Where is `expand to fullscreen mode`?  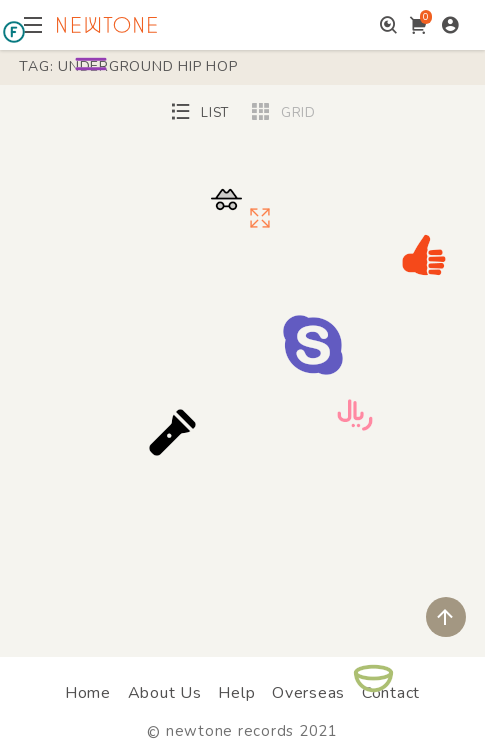
expand to fullscreen mode is located at coordinates (260, 218).